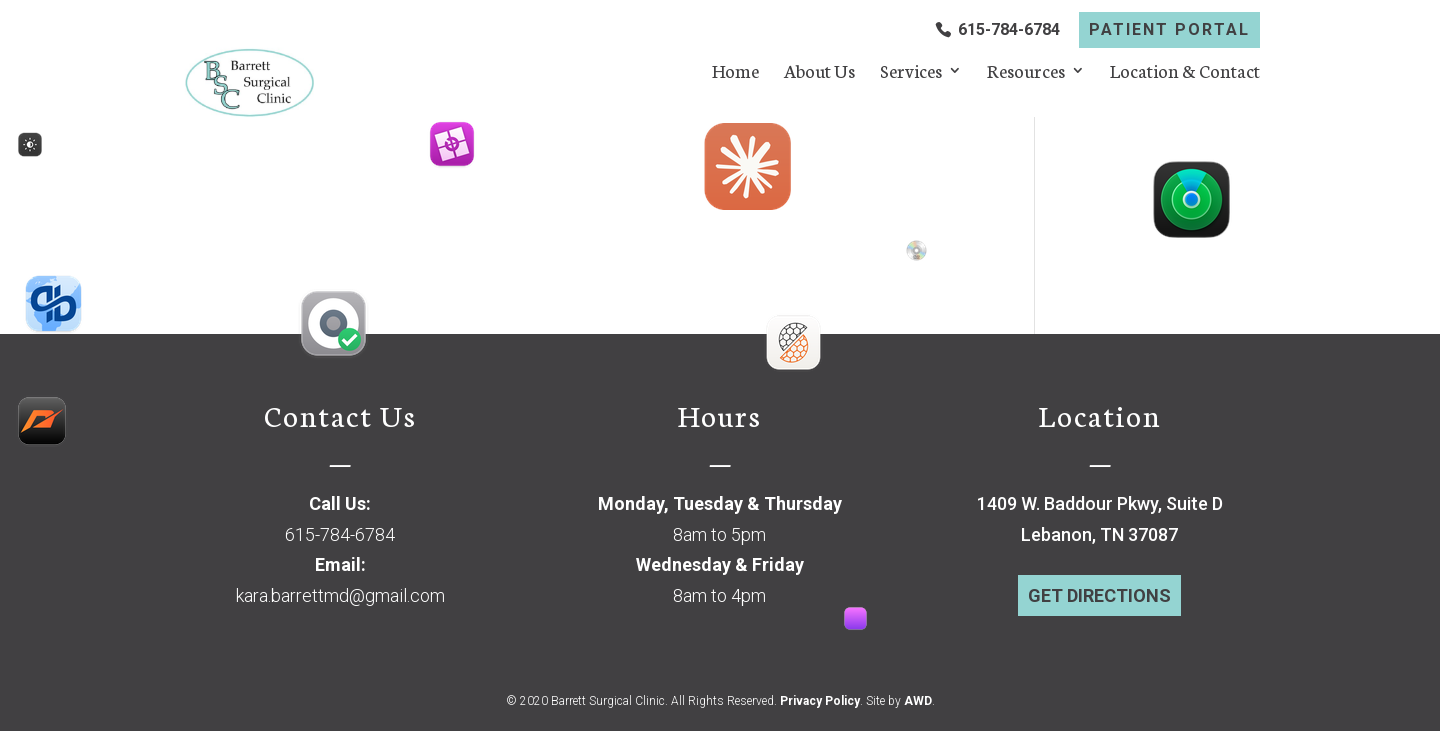  I want to click on placeholder template for a macOS app icon, so click(855, 618).